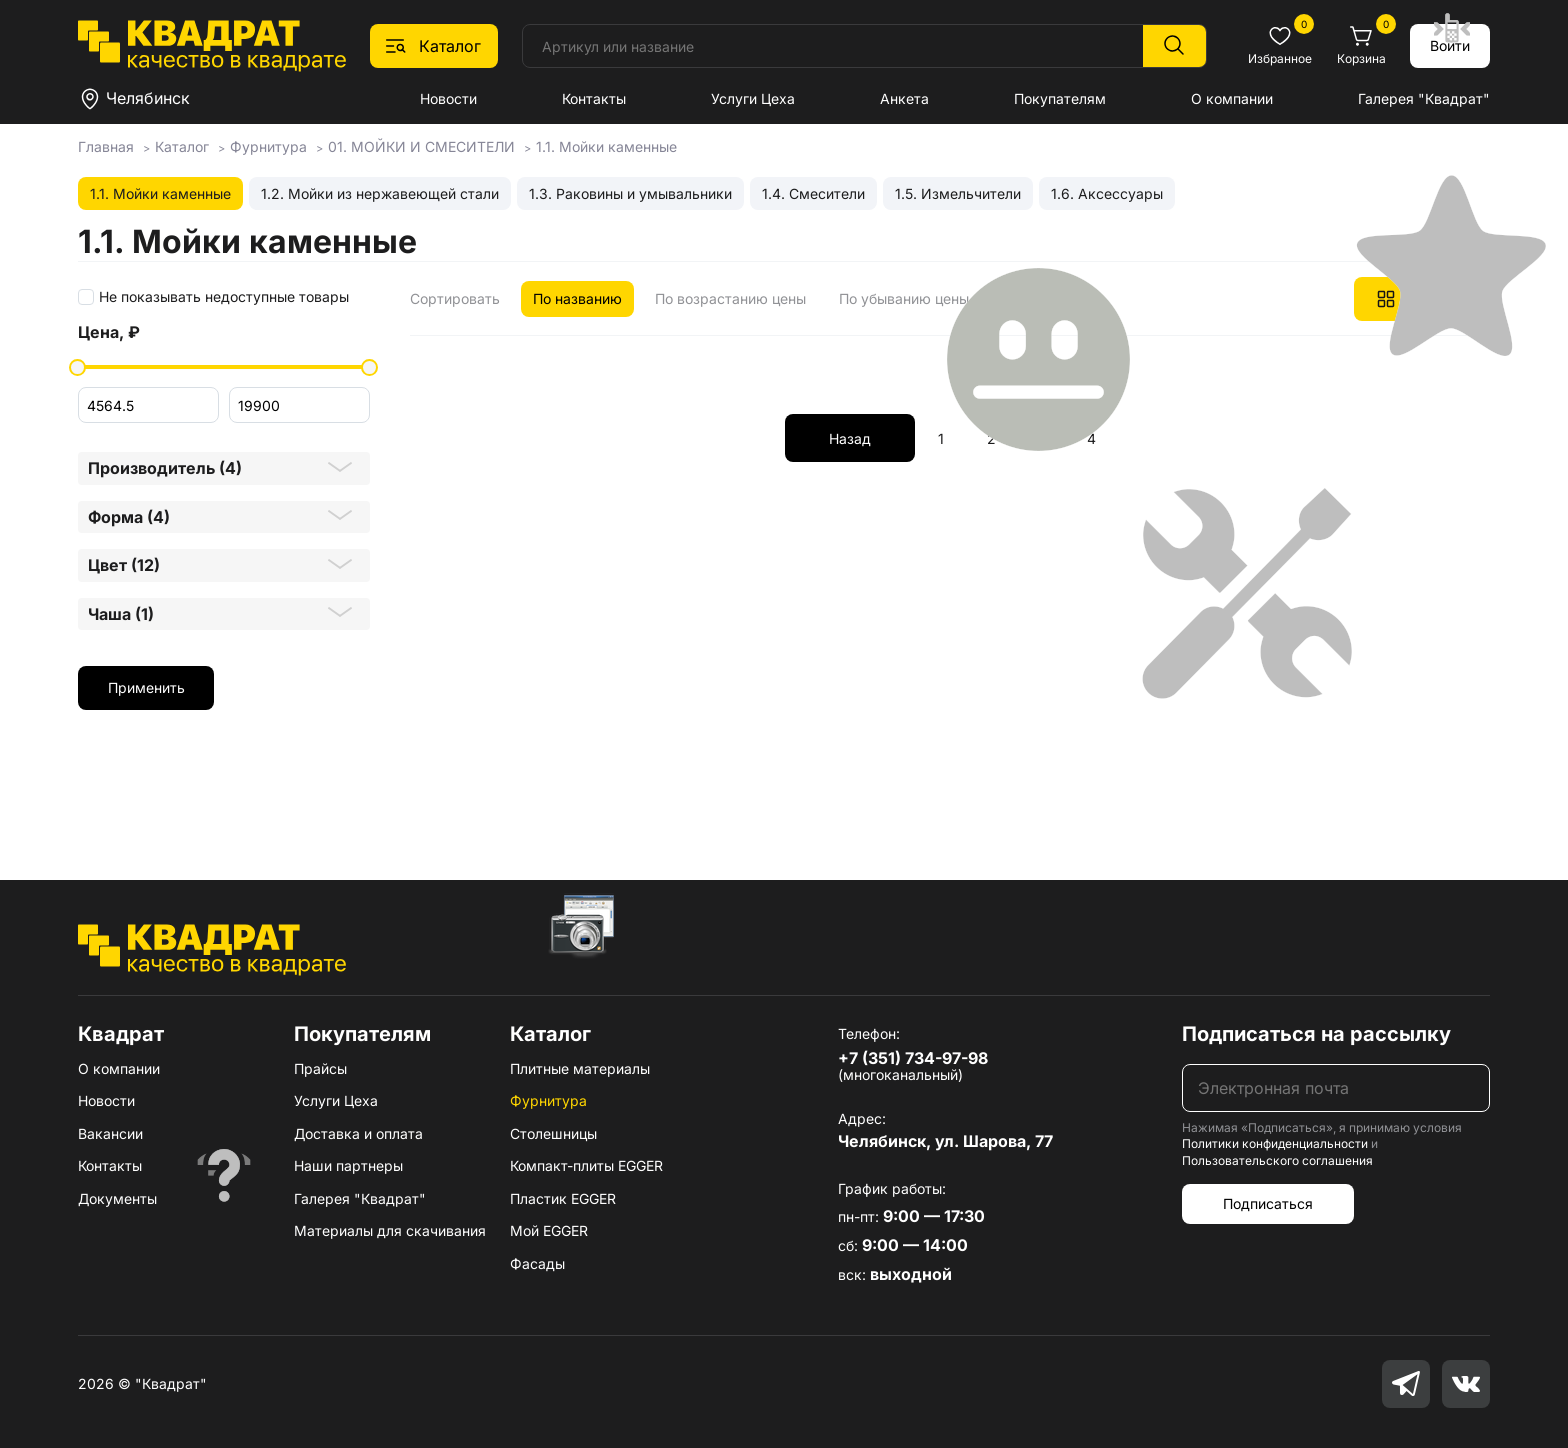 The width and height of the screenshot is (1568, 1448). I want to click on indicates no internet connection despite wifi signal, so click(224, 1165).